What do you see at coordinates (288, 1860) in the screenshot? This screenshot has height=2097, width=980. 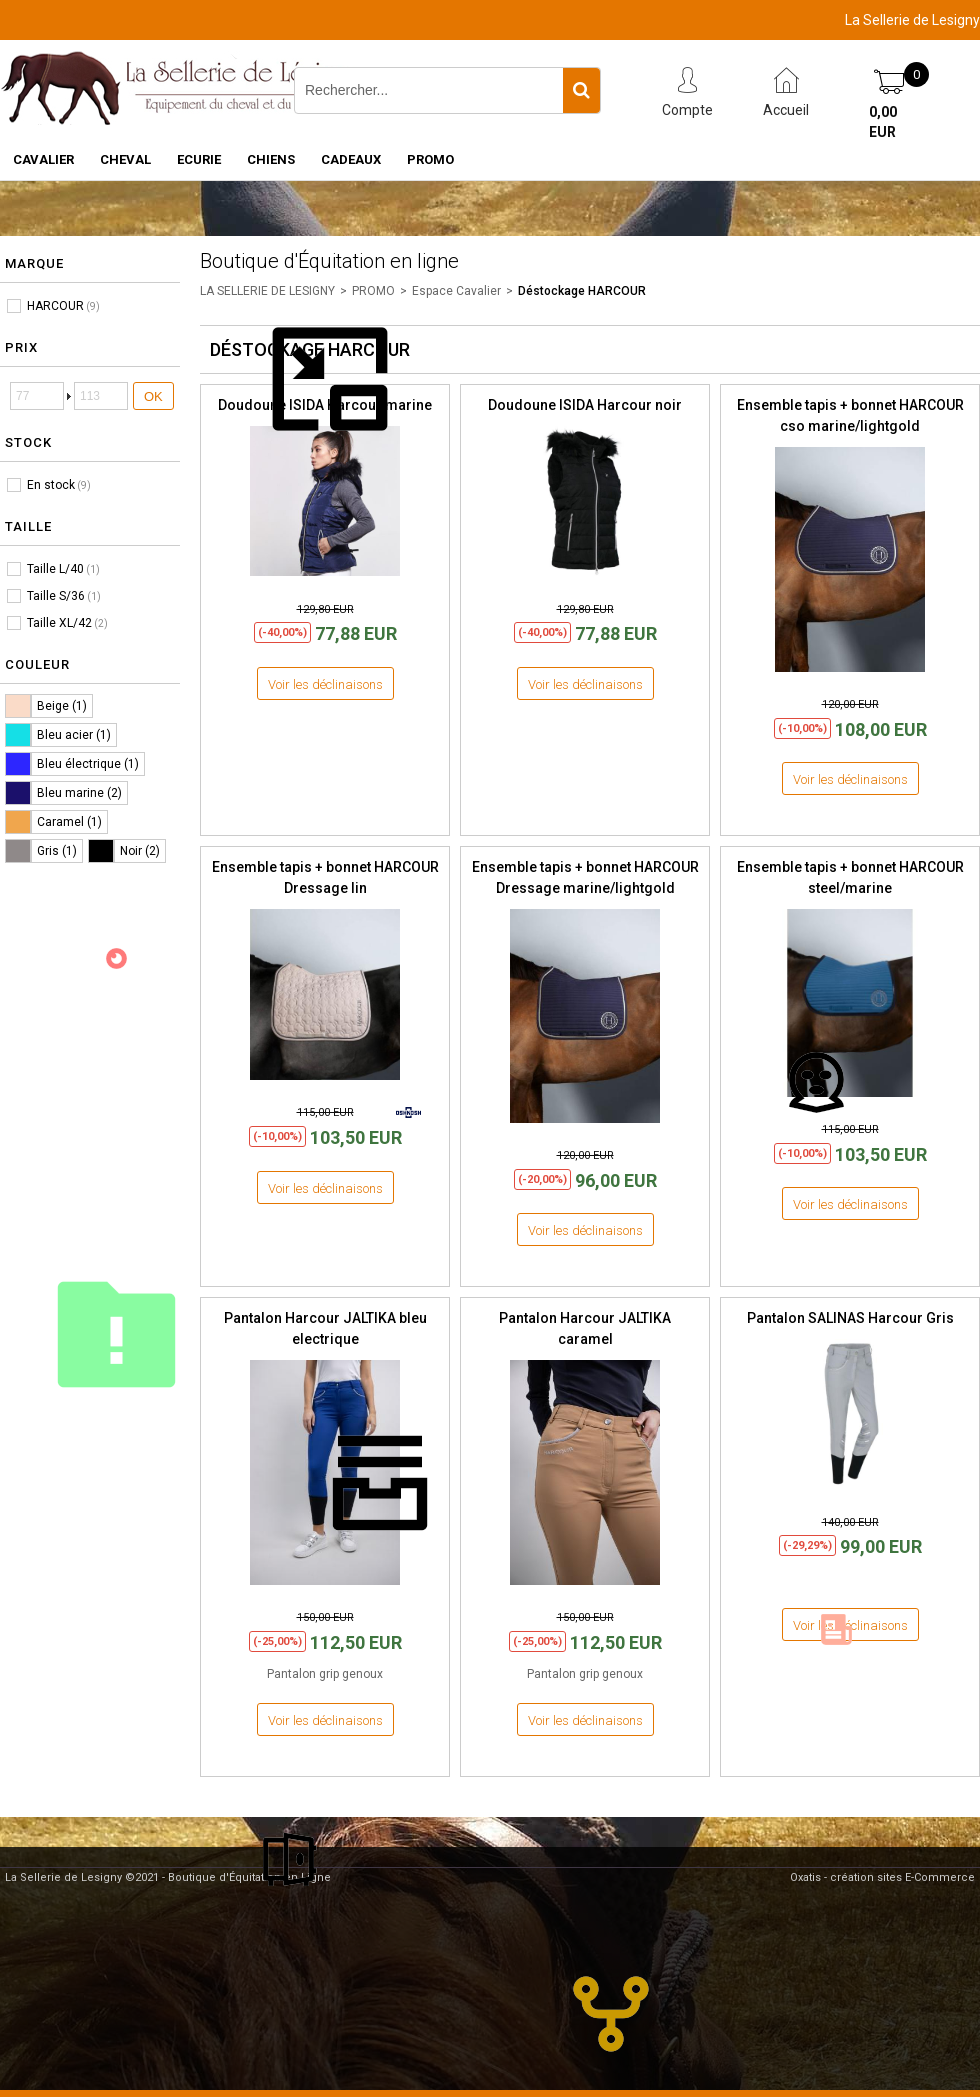 I see `access secure storage or vault` at bounding box center [288, 1860].